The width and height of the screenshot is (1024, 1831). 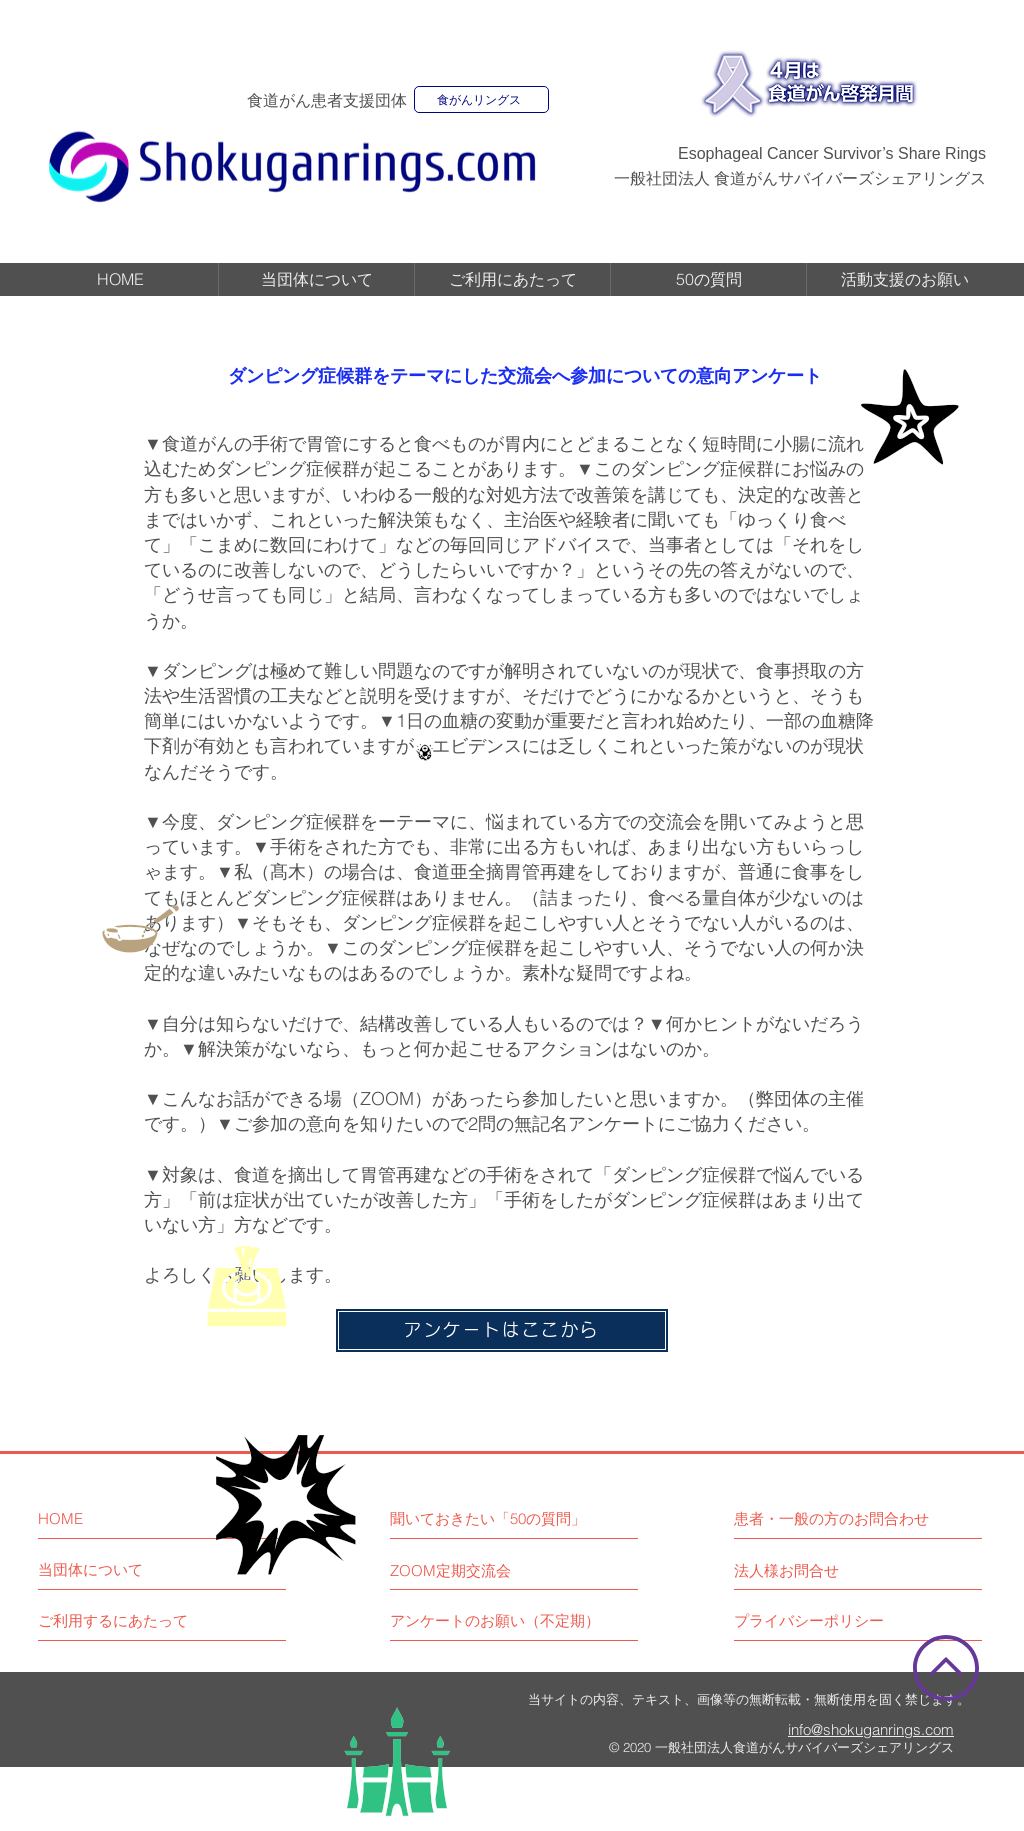 I want to click on indicates a beach or ocean-themed game level, so click(x=909, y=416).